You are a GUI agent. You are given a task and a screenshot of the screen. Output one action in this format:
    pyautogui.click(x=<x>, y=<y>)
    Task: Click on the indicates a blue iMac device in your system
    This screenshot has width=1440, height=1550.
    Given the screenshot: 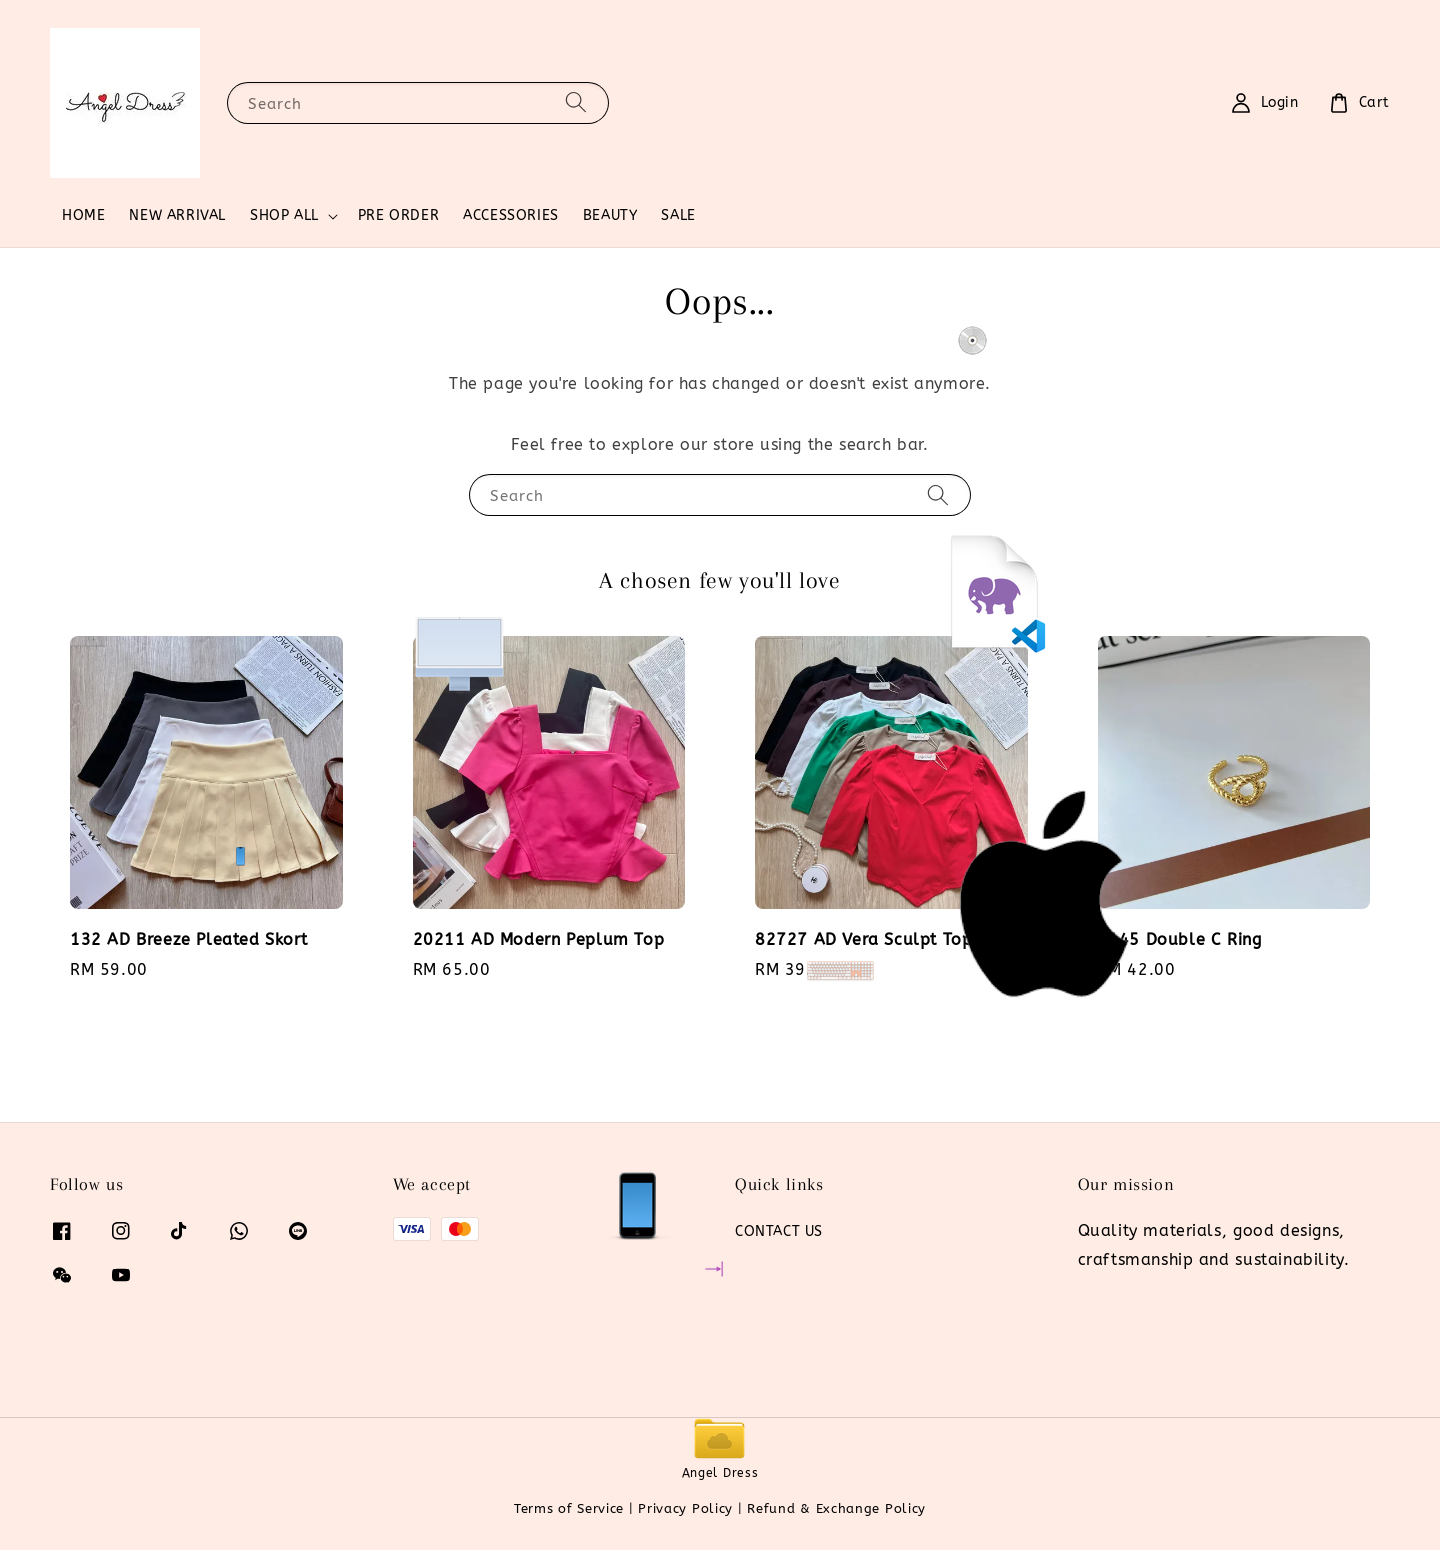 What is the action you would take?
    pyautogui.click(x=459, y=652)
    